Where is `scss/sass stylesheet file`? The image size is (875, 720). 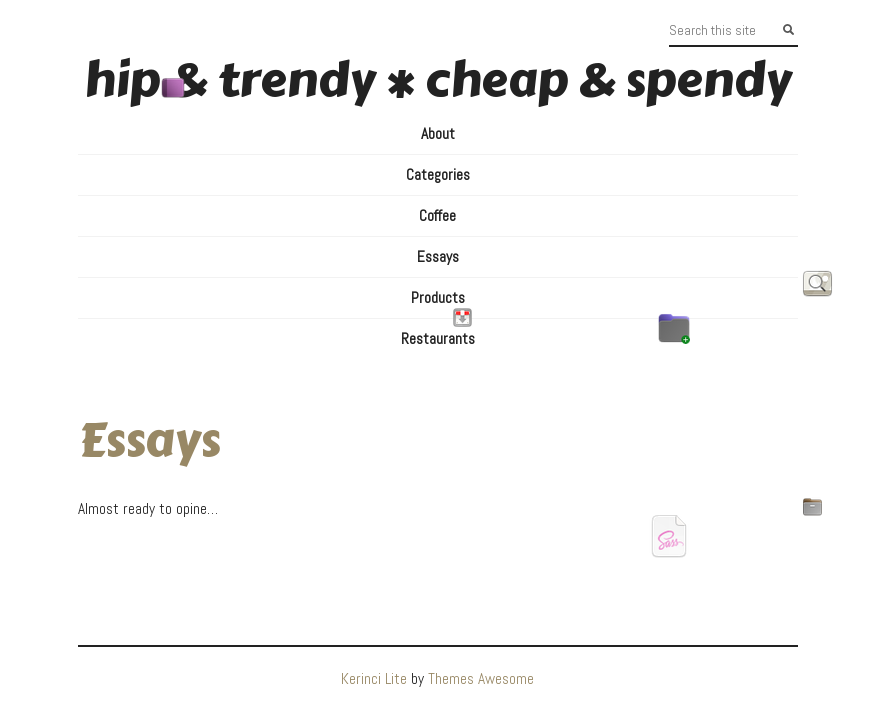 scss/sass stylesheet file is located at coordinates (669, 536).